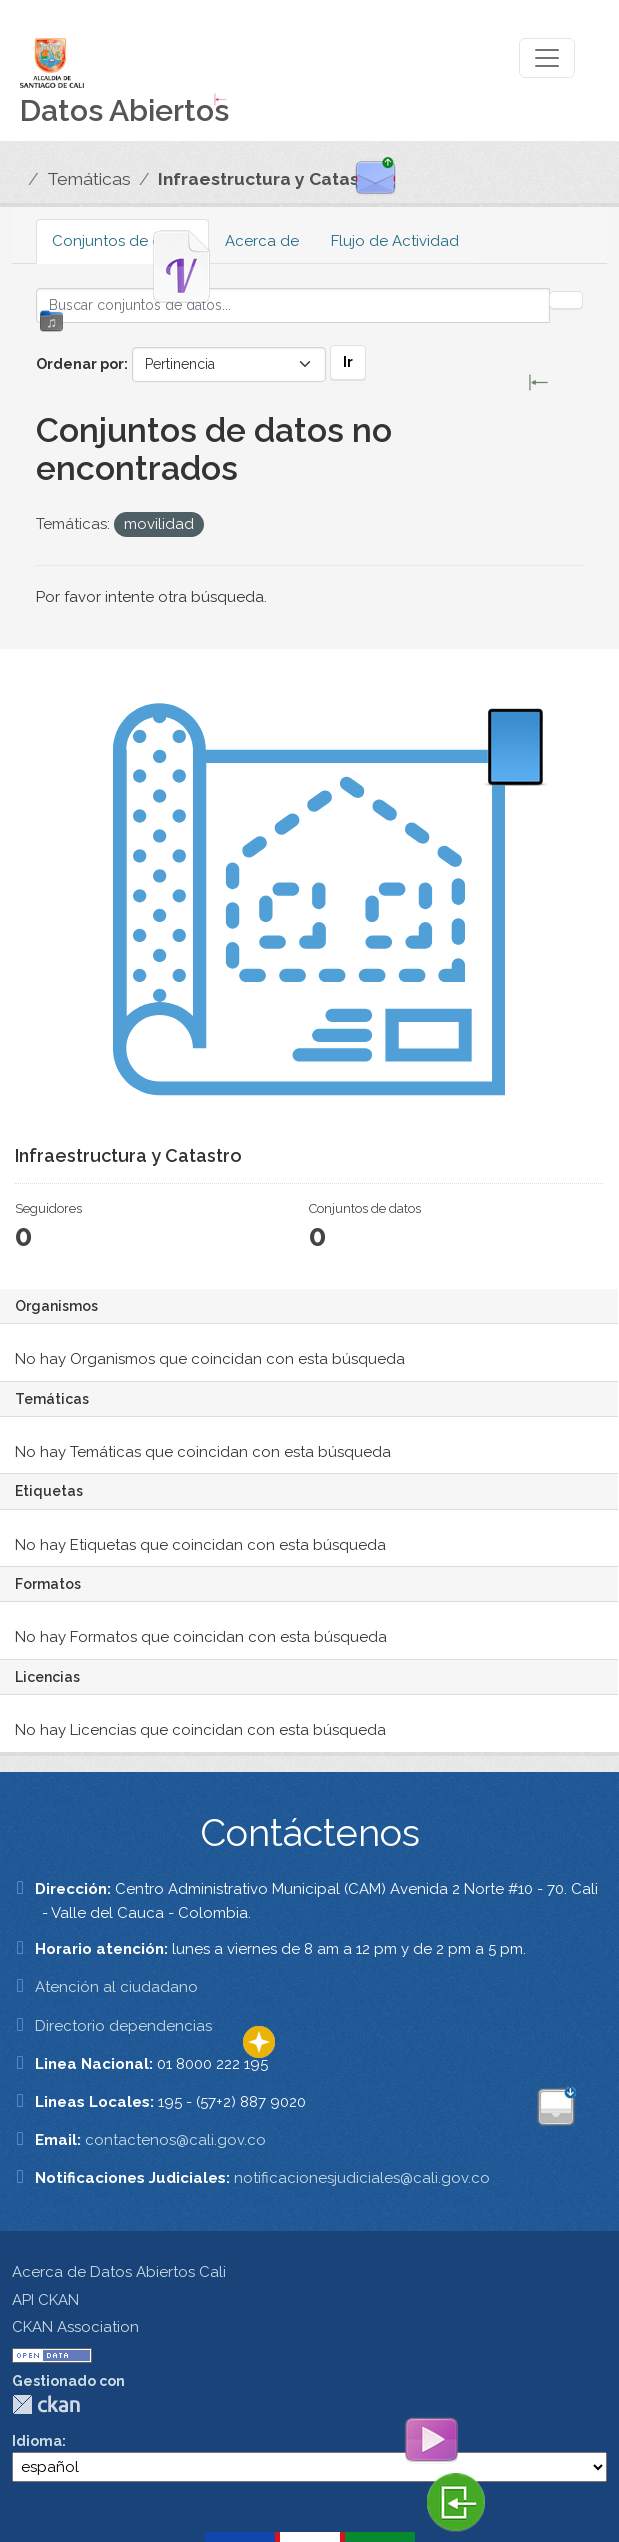  I want to click on mark a bluetooth device as trusted, so click(259, 2042).